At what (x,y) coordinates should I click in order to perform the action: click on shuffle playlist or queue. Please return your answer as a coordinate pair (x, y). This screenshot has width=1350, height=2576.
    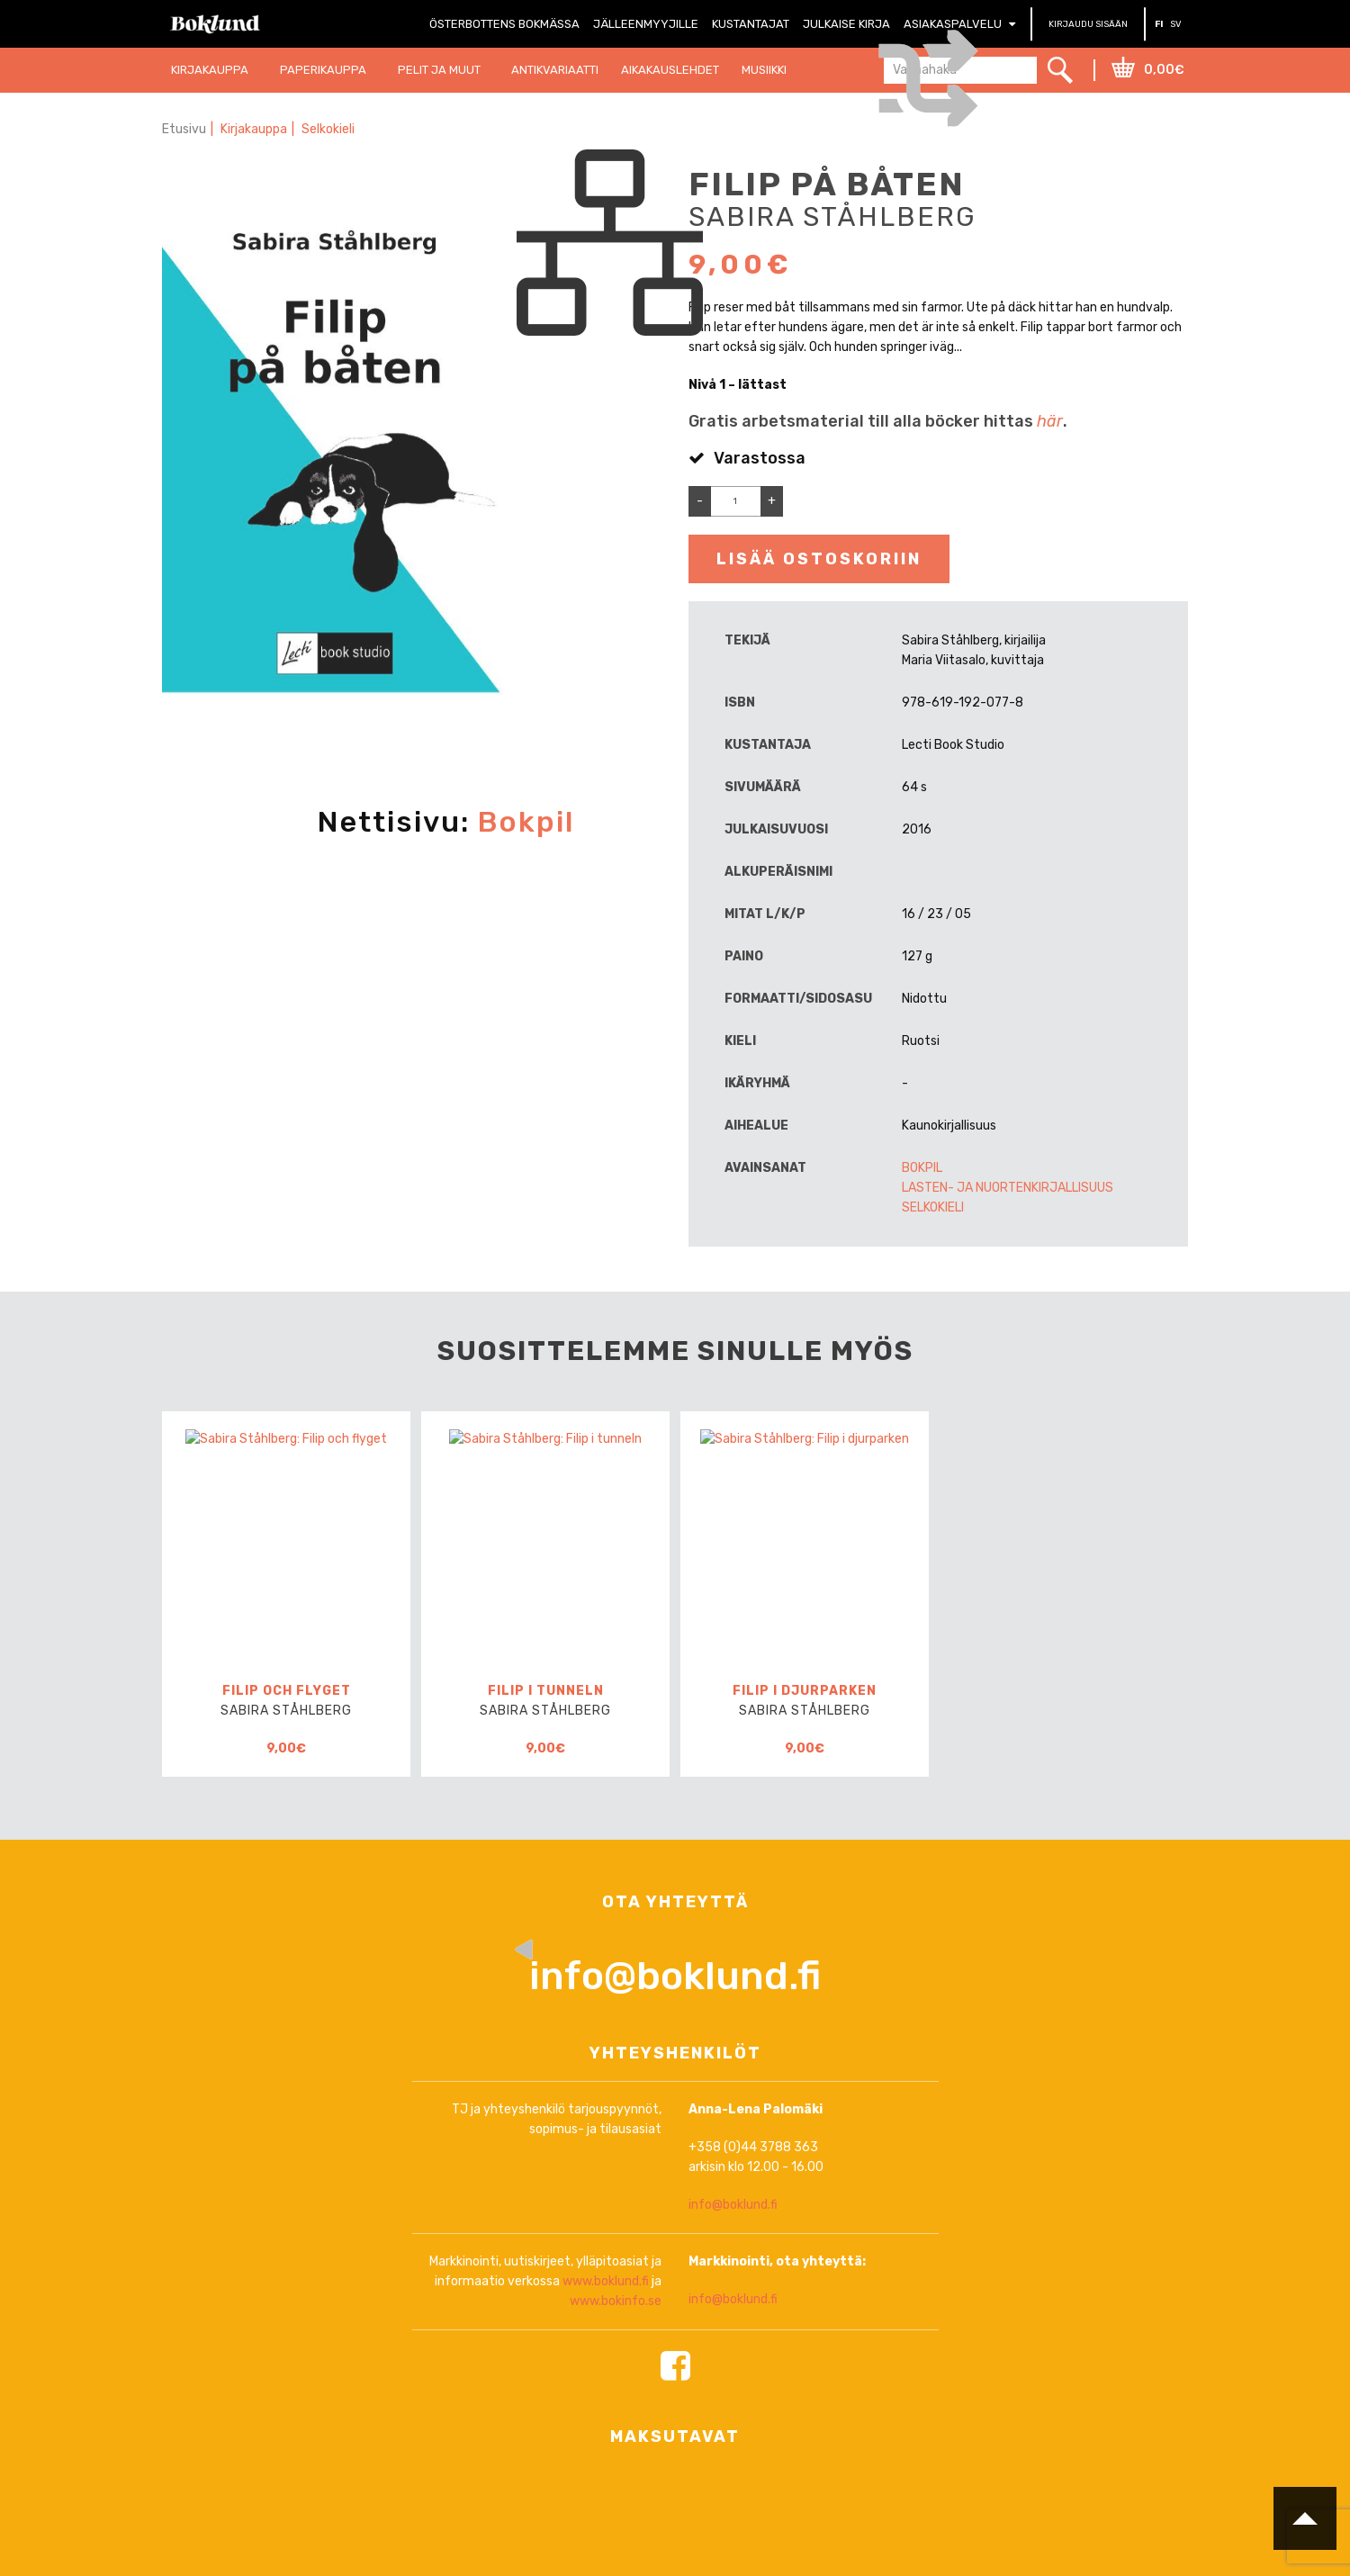
    Looking at the image, I should click on (927, 78).